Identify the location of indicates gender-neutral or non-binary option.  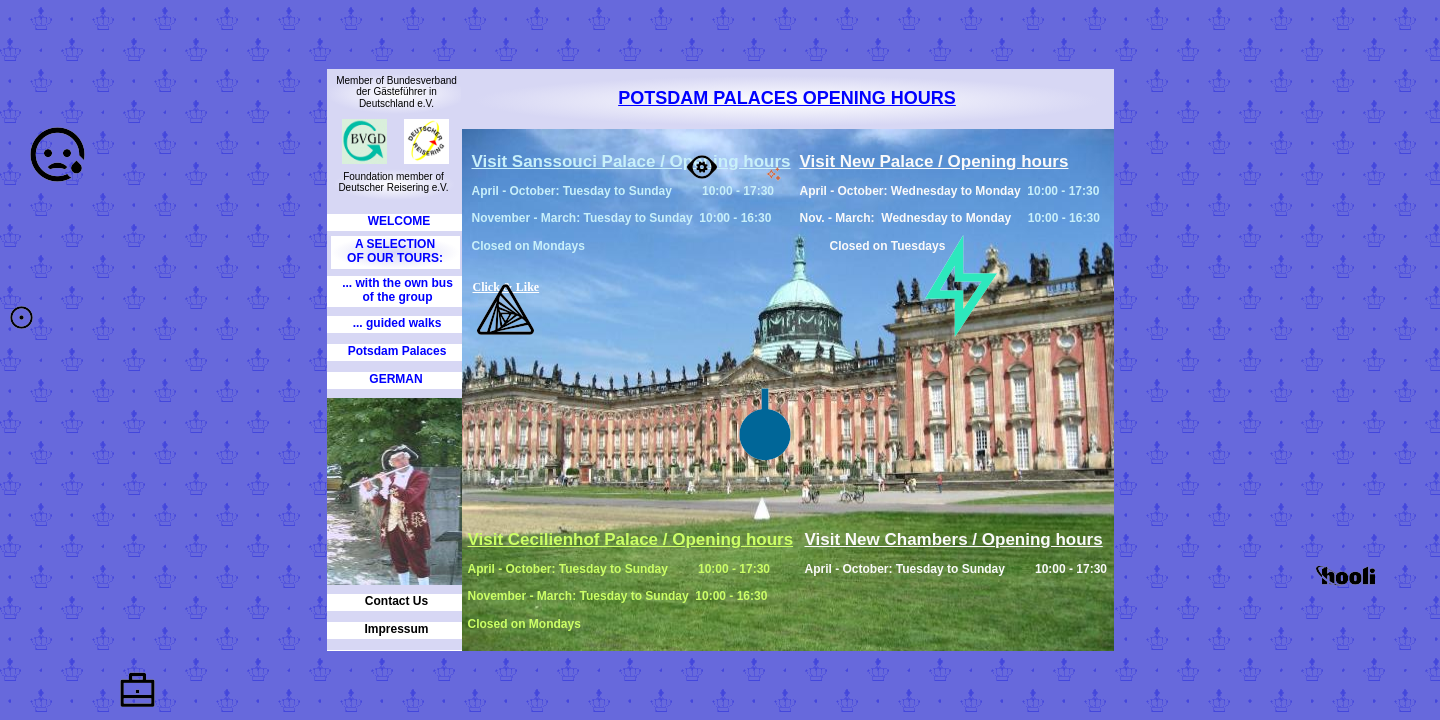
(765, 426).